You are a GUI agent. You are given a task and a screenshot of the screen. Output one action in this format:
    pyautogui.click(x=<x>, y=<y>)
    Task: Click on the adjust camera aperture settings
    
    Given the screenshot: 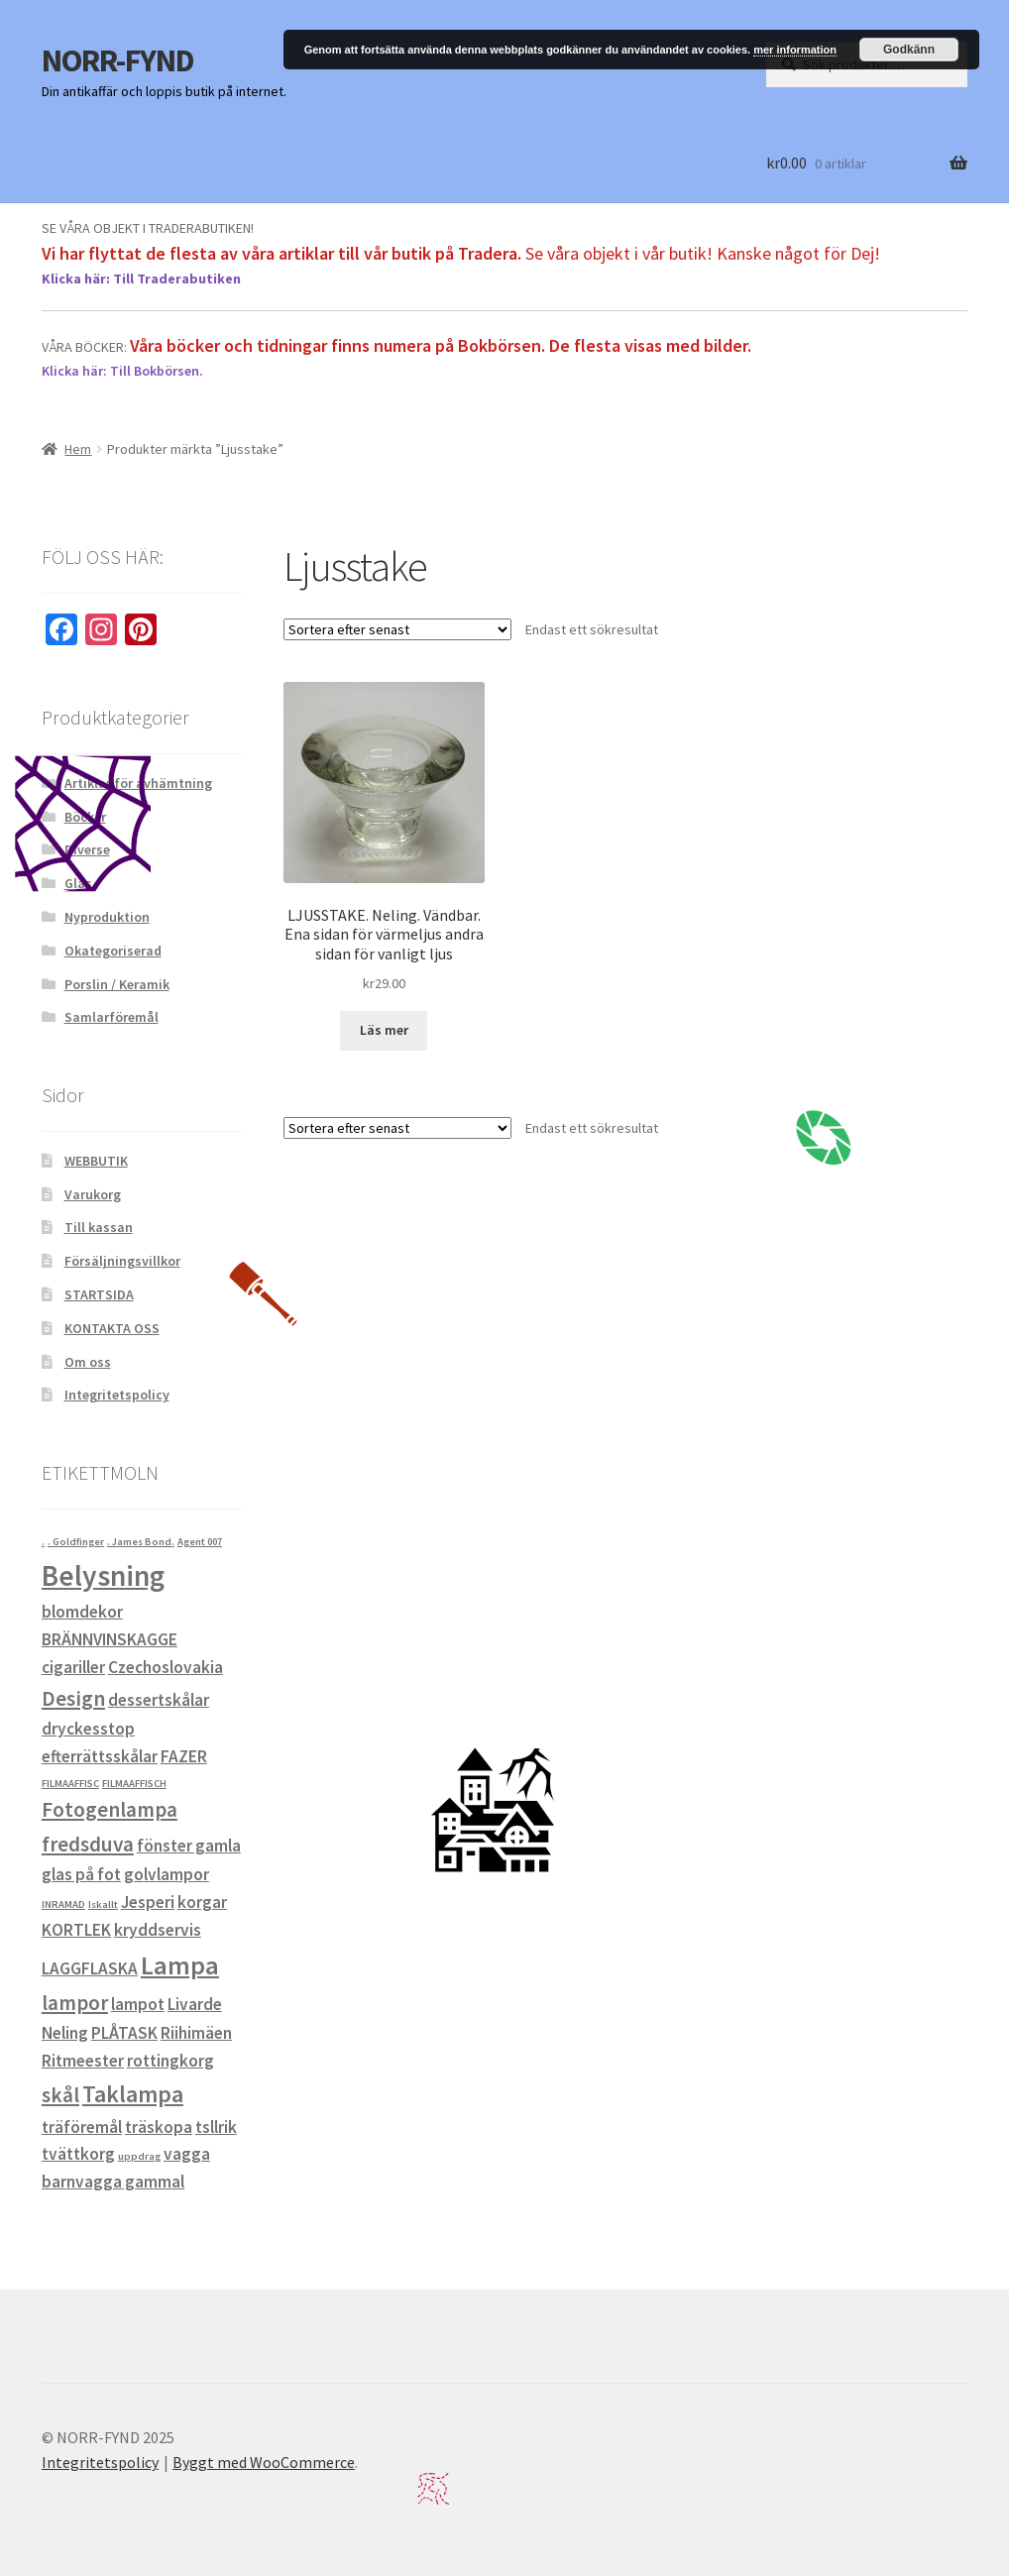 What is the action you would take?
    pyautogui.click(x=824, y=1138)
    